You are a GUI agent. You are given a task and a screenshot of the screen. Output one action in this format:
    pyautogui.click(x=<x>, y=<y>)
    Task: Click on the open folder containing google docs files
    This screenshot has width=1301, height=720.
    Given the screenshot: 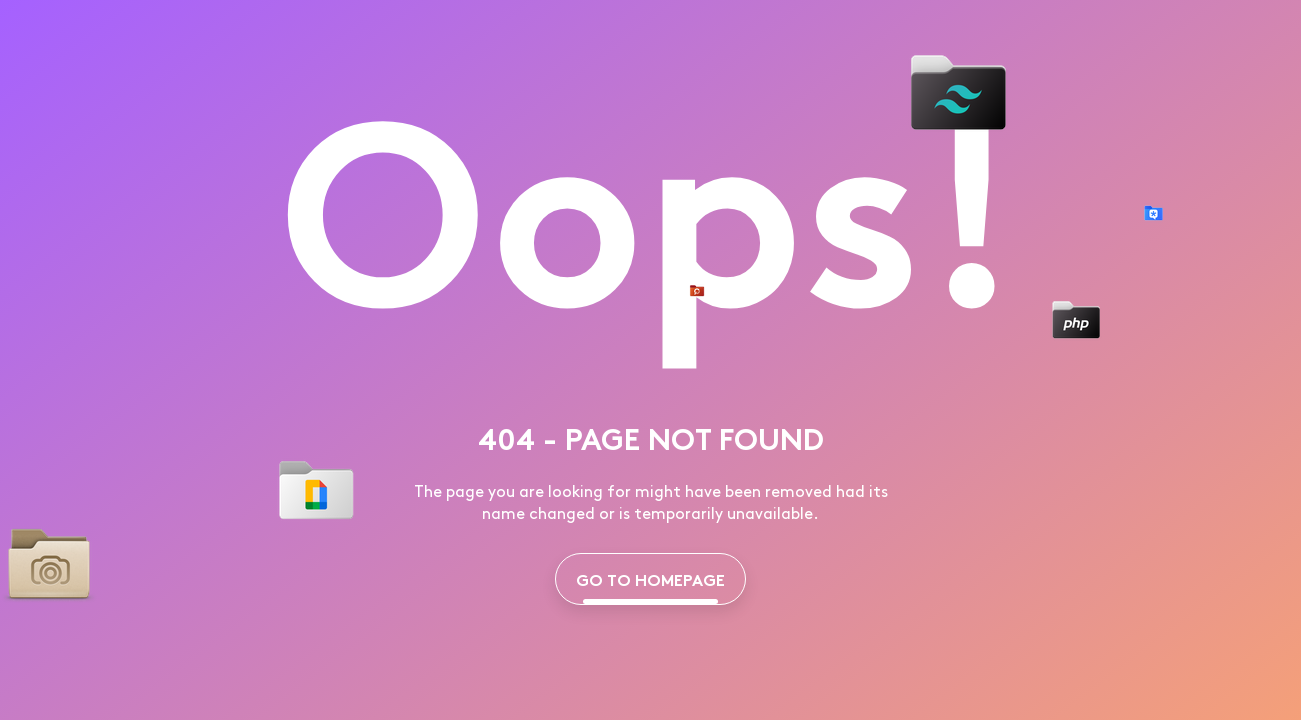 What is the action you would take?
    pyautogui.click(x=316, y=492)
    